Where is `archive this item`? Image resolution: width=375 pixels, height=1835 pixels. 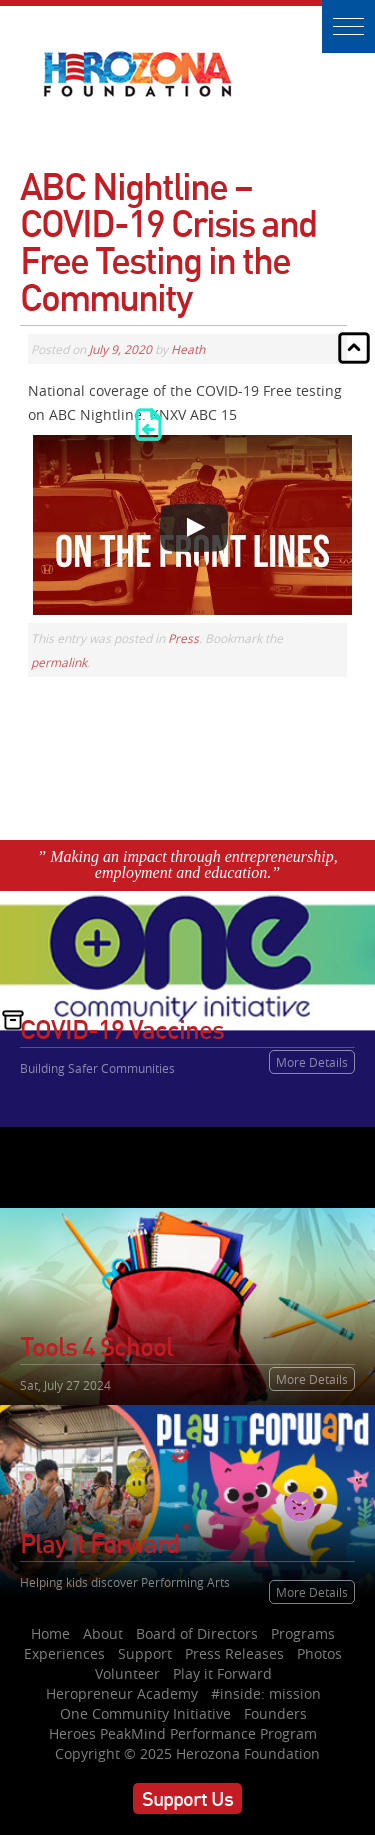 archive this item is located at coordinates (13, 1020).